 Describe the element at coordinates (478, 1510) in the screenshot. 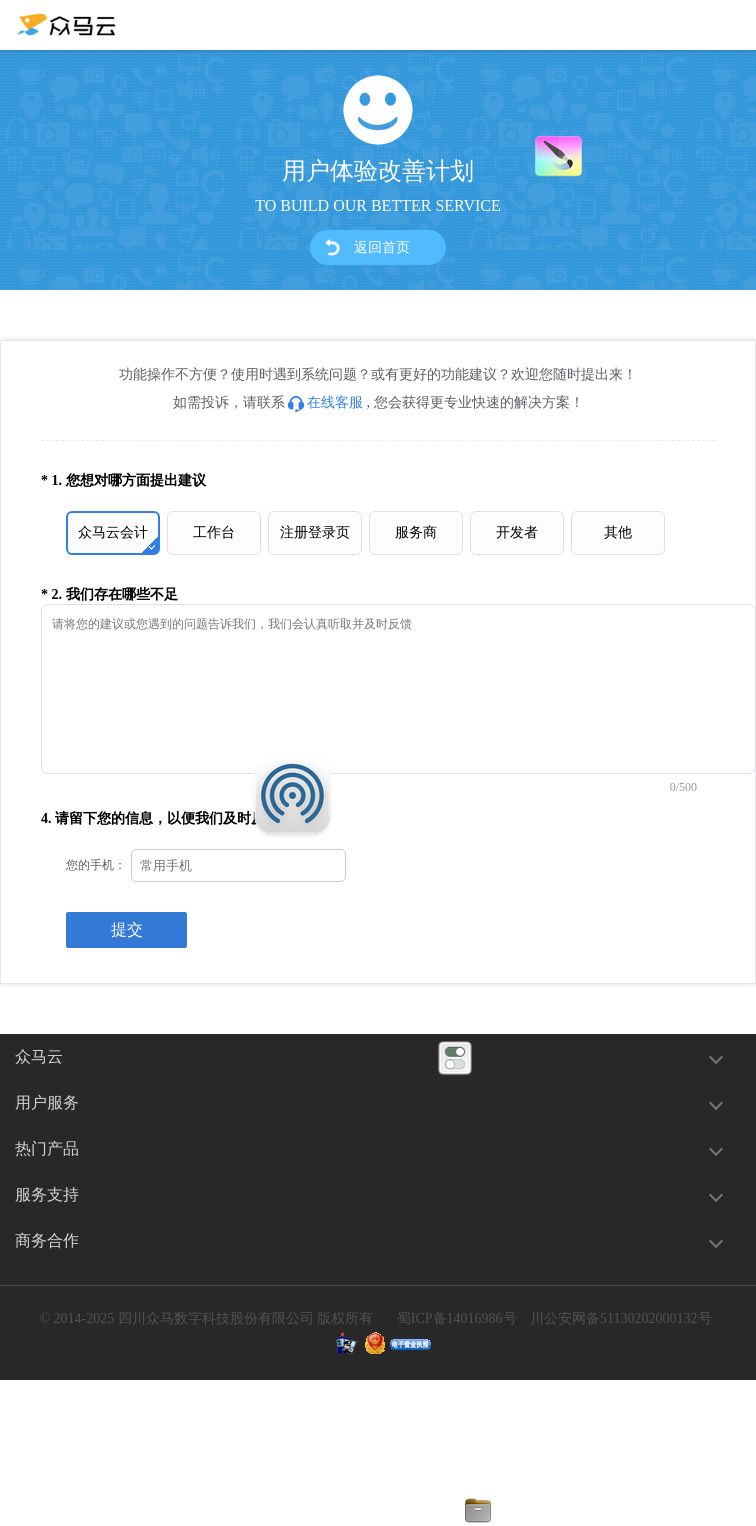

I see `open the file manager application` at that location.